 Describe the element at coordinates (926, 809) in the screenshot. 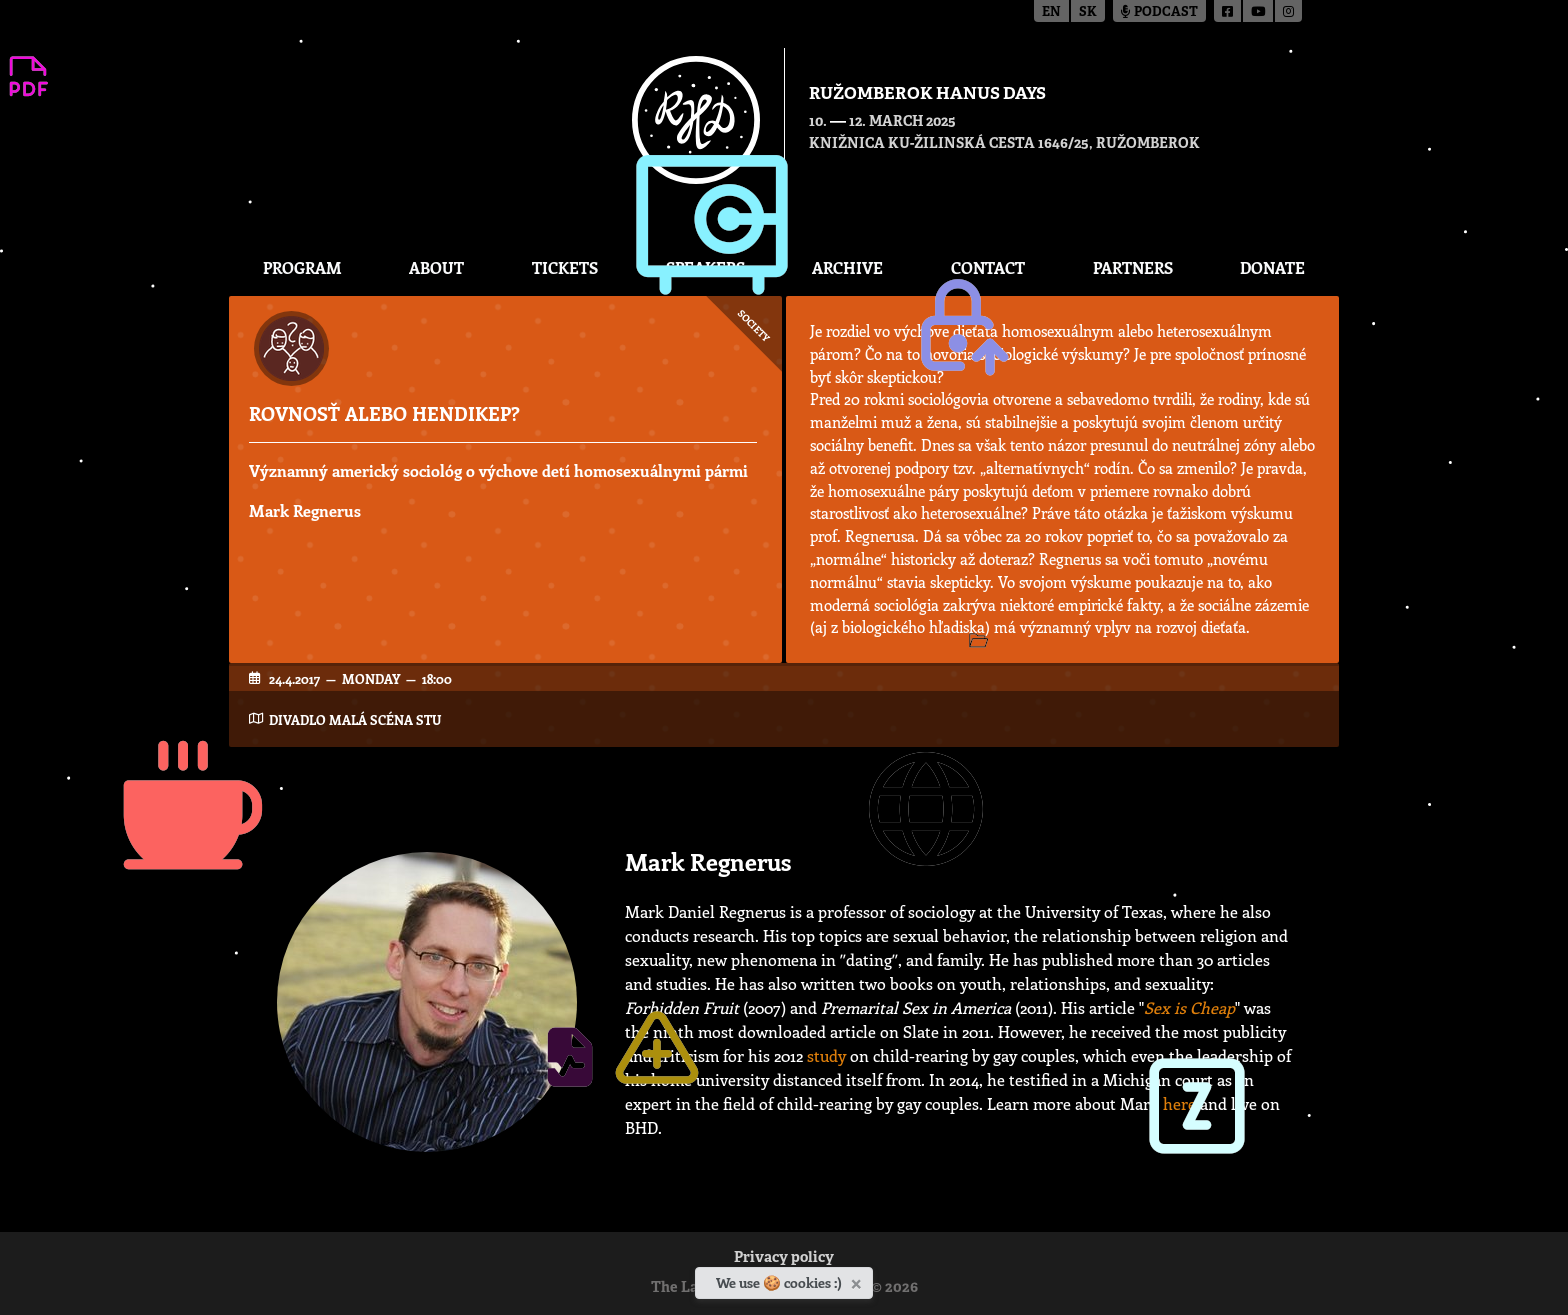

I see `access website or browse the internet` at that location.